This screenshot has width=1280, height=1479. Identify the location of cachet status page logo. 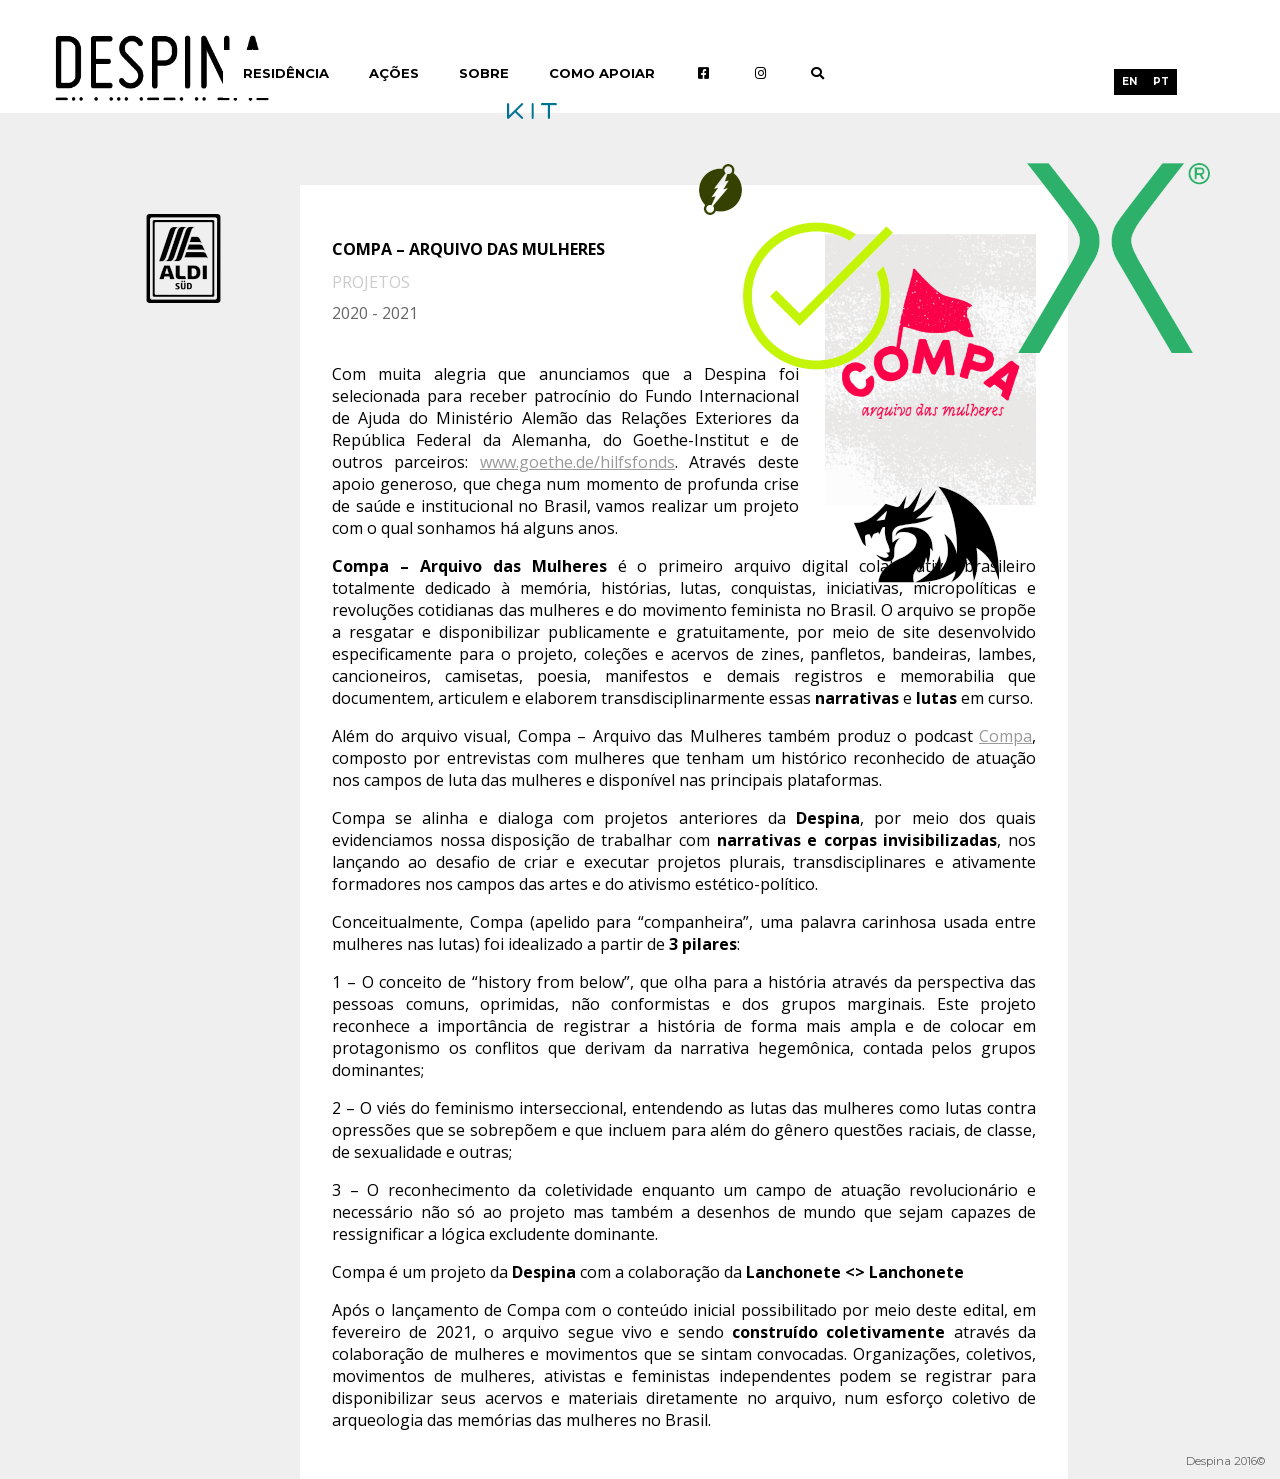
(818, 296).